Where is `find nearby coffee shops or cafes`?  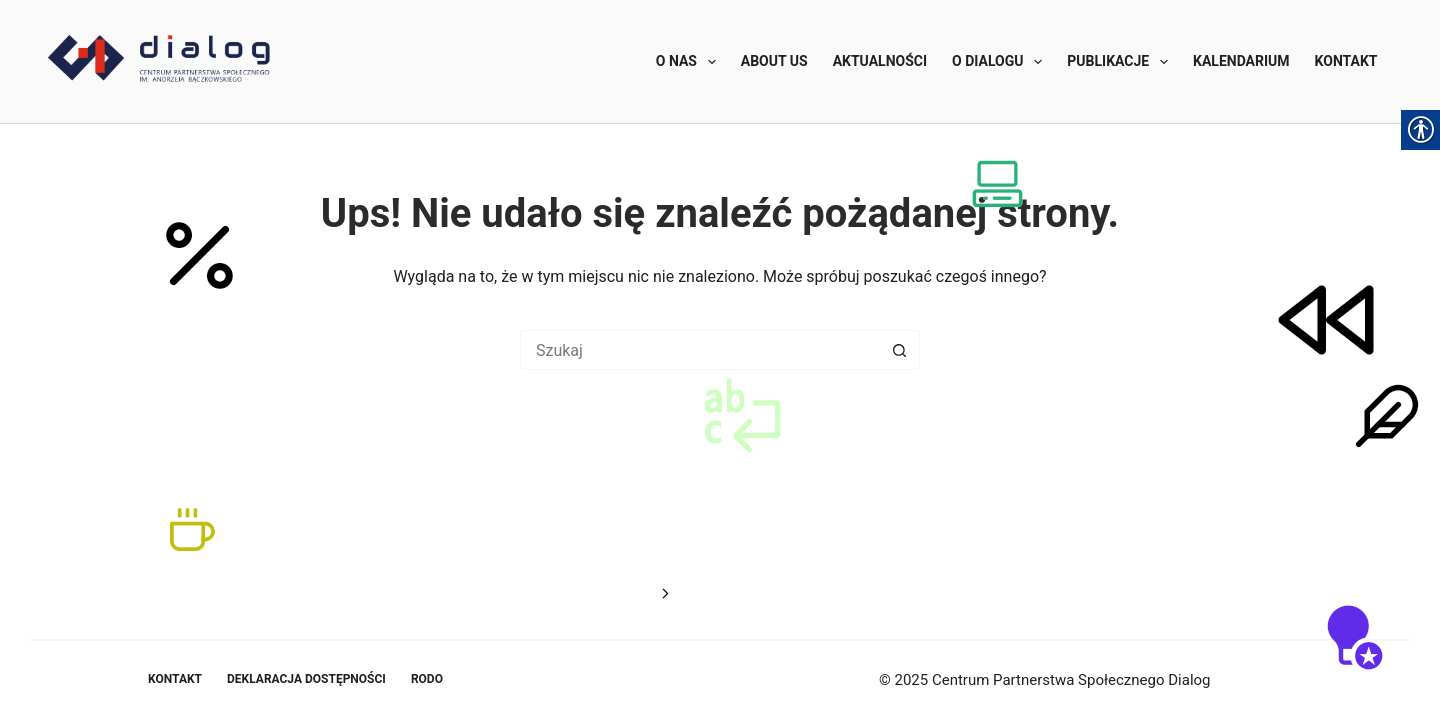 find nearby coffee shops or cafes is located at coordinates (191, 531).